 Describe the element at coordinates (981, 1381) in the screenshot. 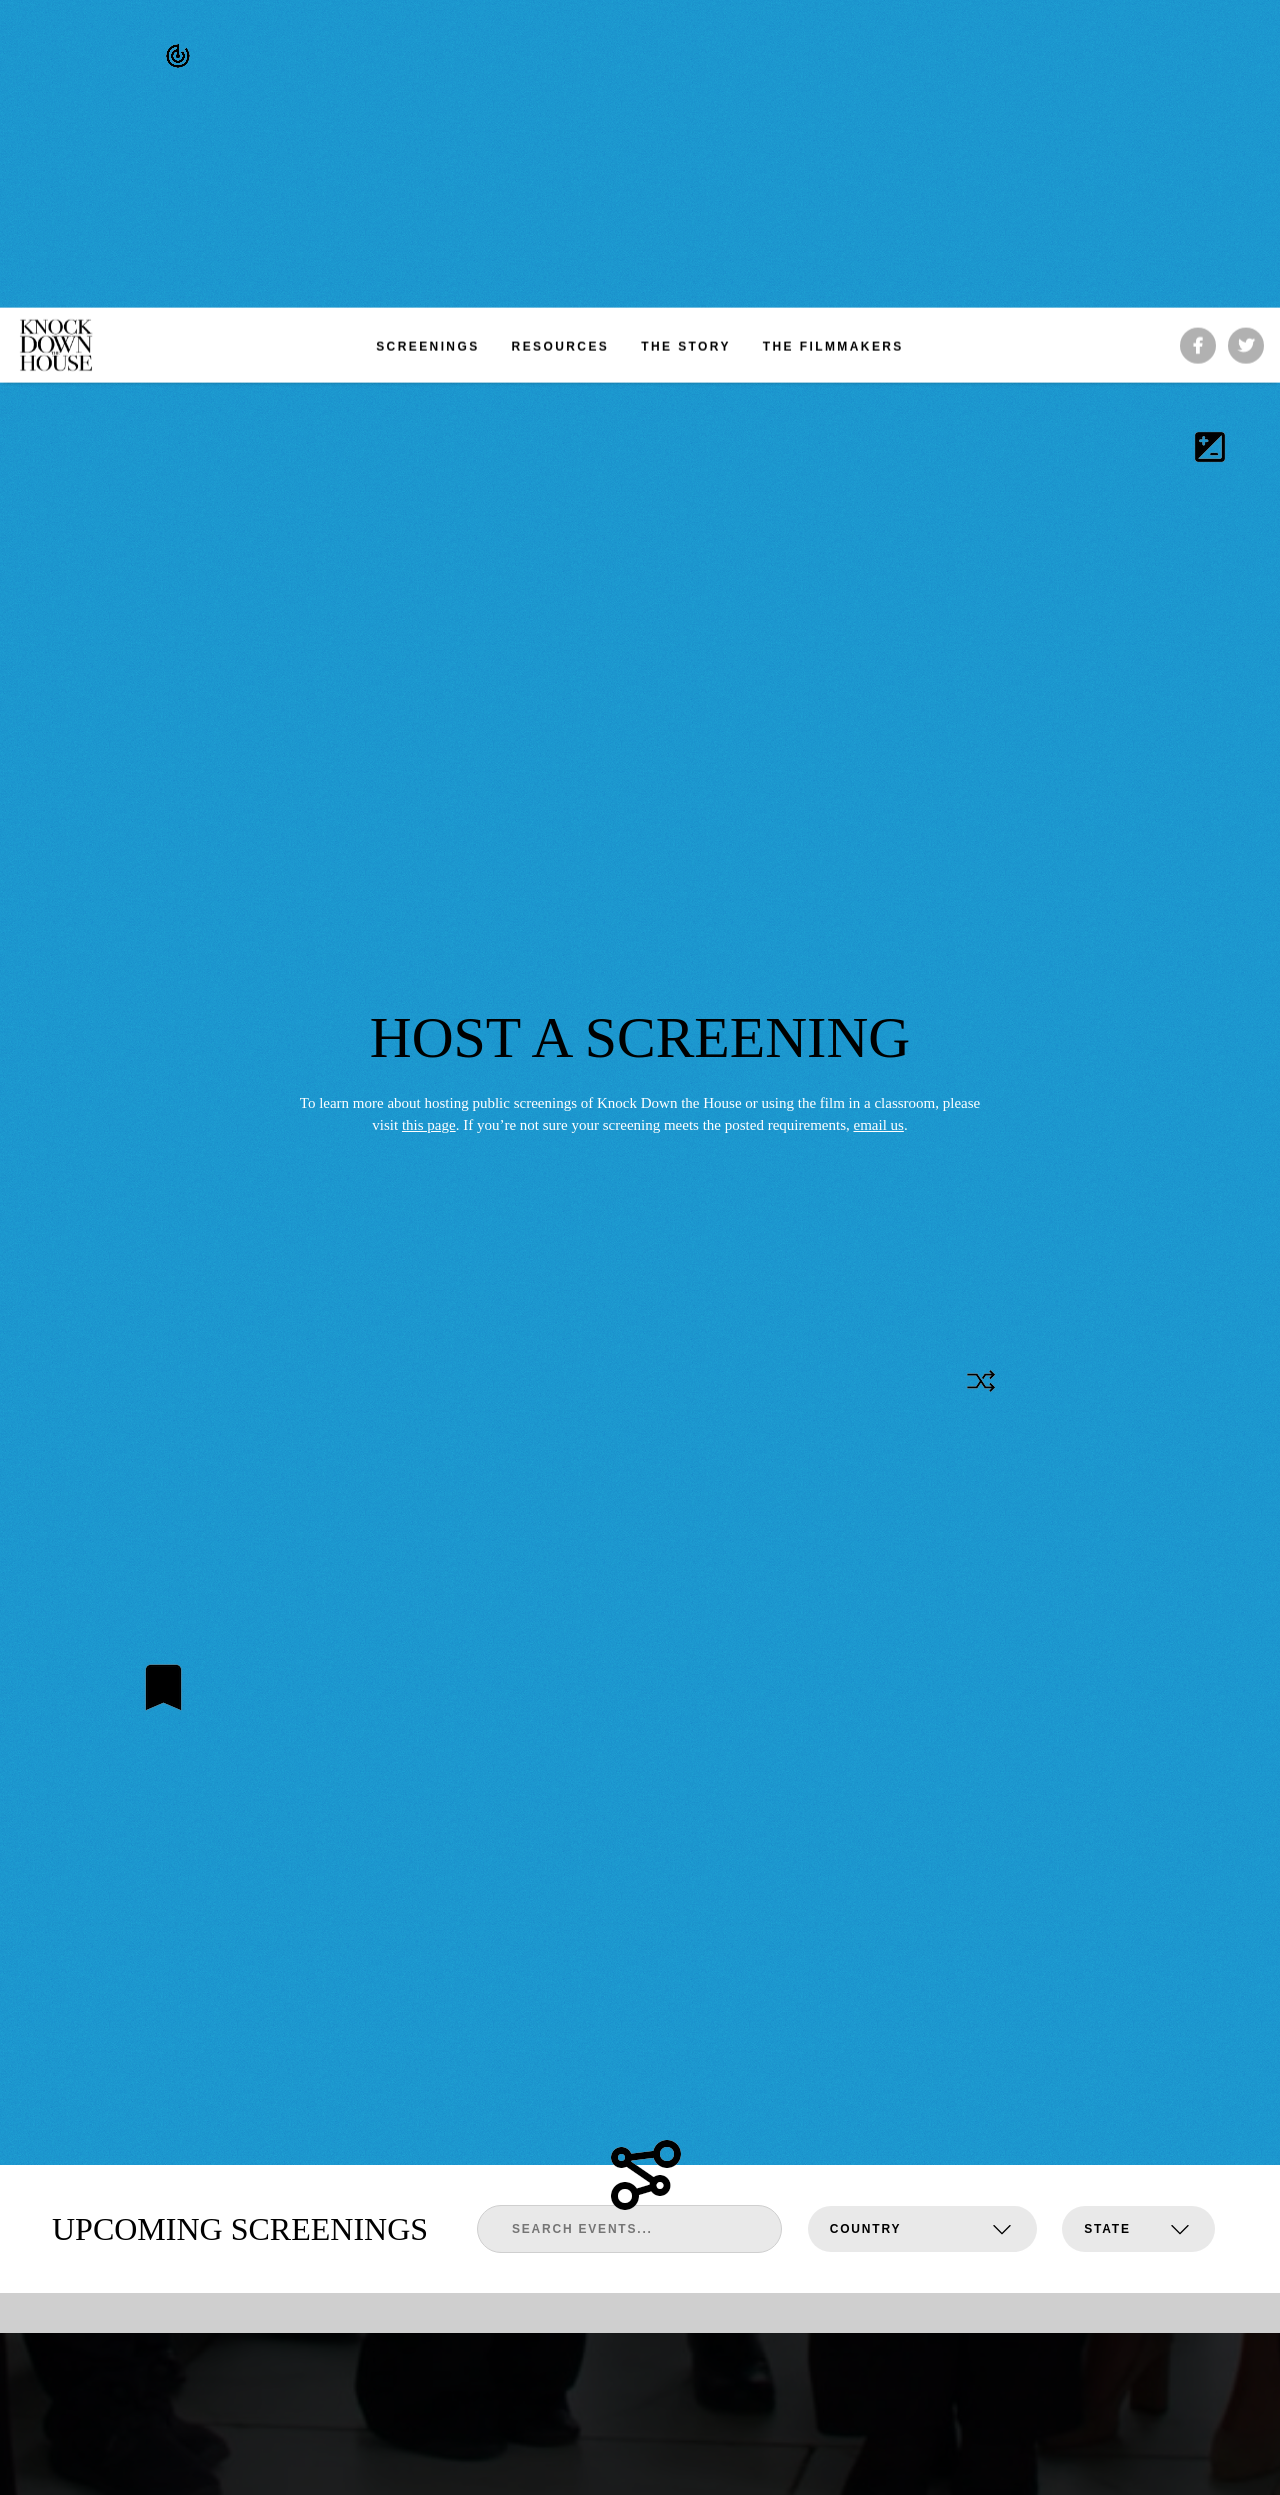

I see `shuffle playlist or queue order` at that location.